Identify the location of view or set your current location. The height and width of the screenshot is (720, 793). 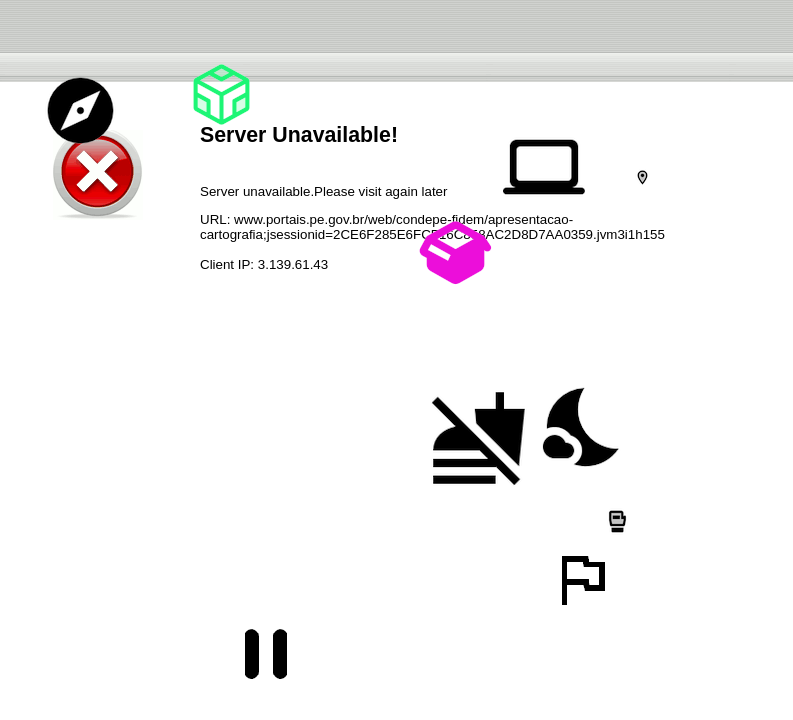
(642, 177).